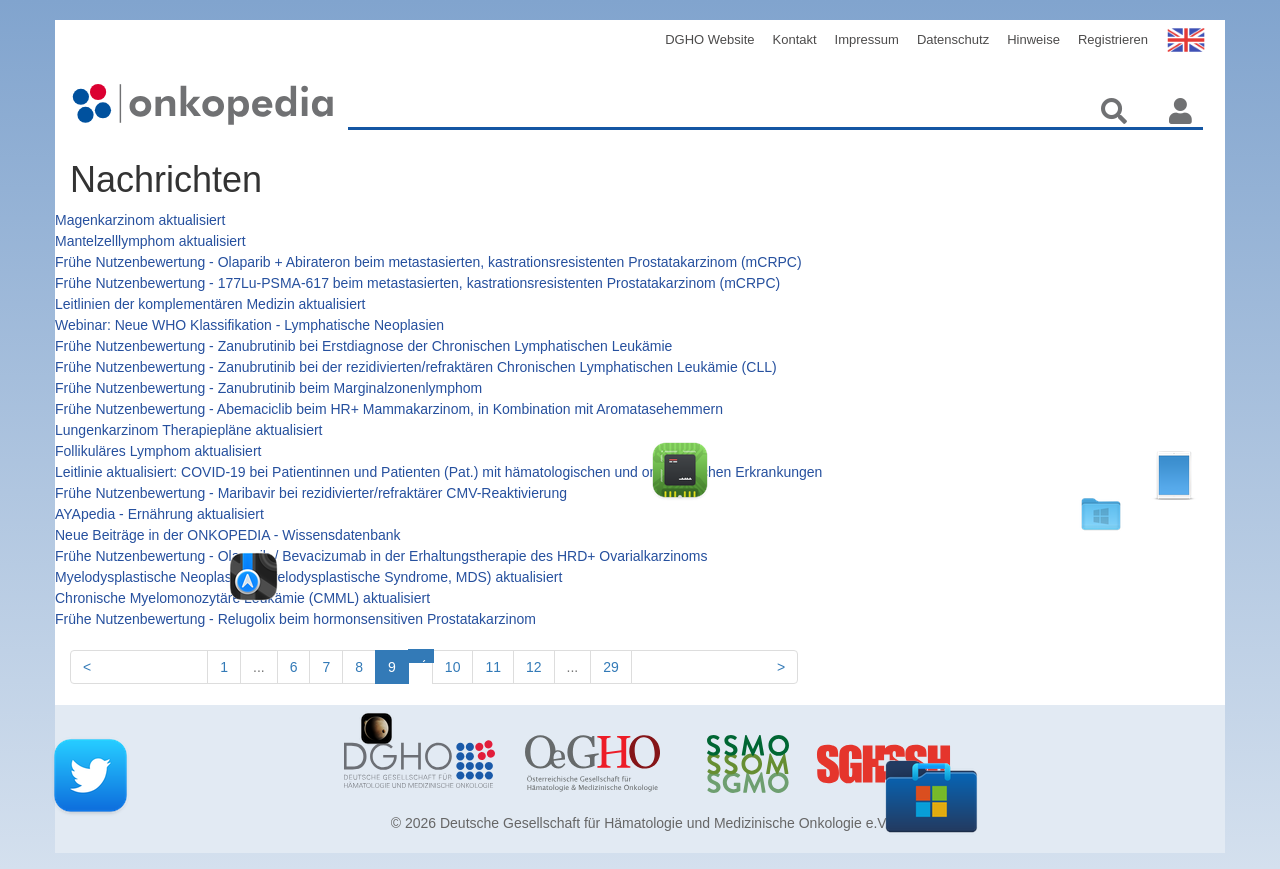 The height and width of the screenshot is (869, 1280). Describe the element at coordinates (376, 728) in the screenshot. I see `launch OpenRA Dune 2000 game` at that location.